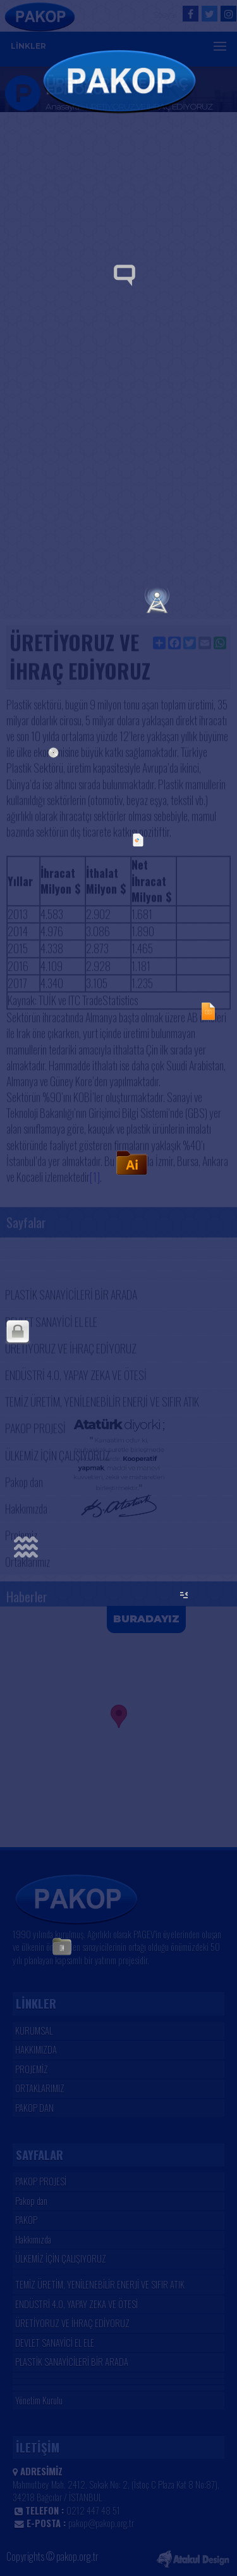  Describe the element at coordinates (184, 1595) in the screenshot. I see `decrease text indentation` at that location.